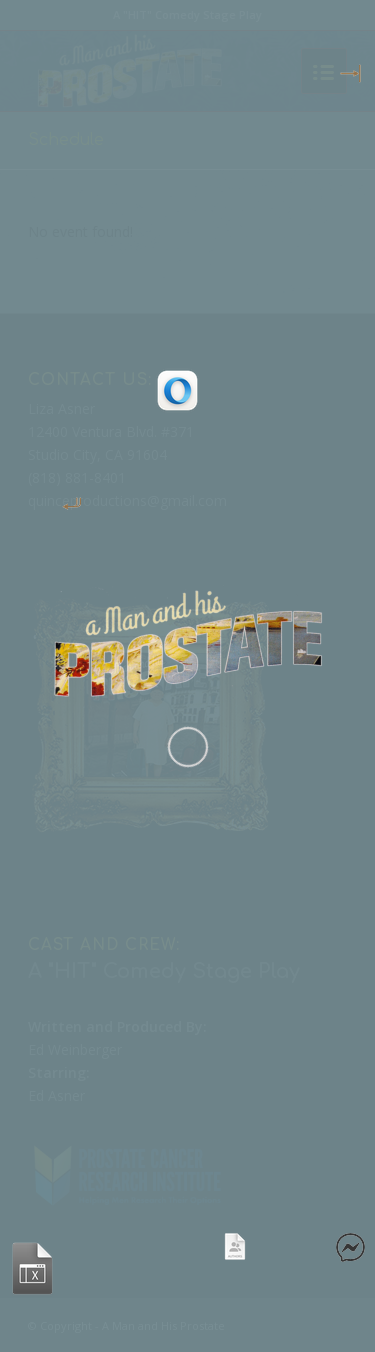  What do you see at coordinates (71, 502) in the screenshot?
I see `reply to all recipients in an email thread` at bounding box center [71, 502].